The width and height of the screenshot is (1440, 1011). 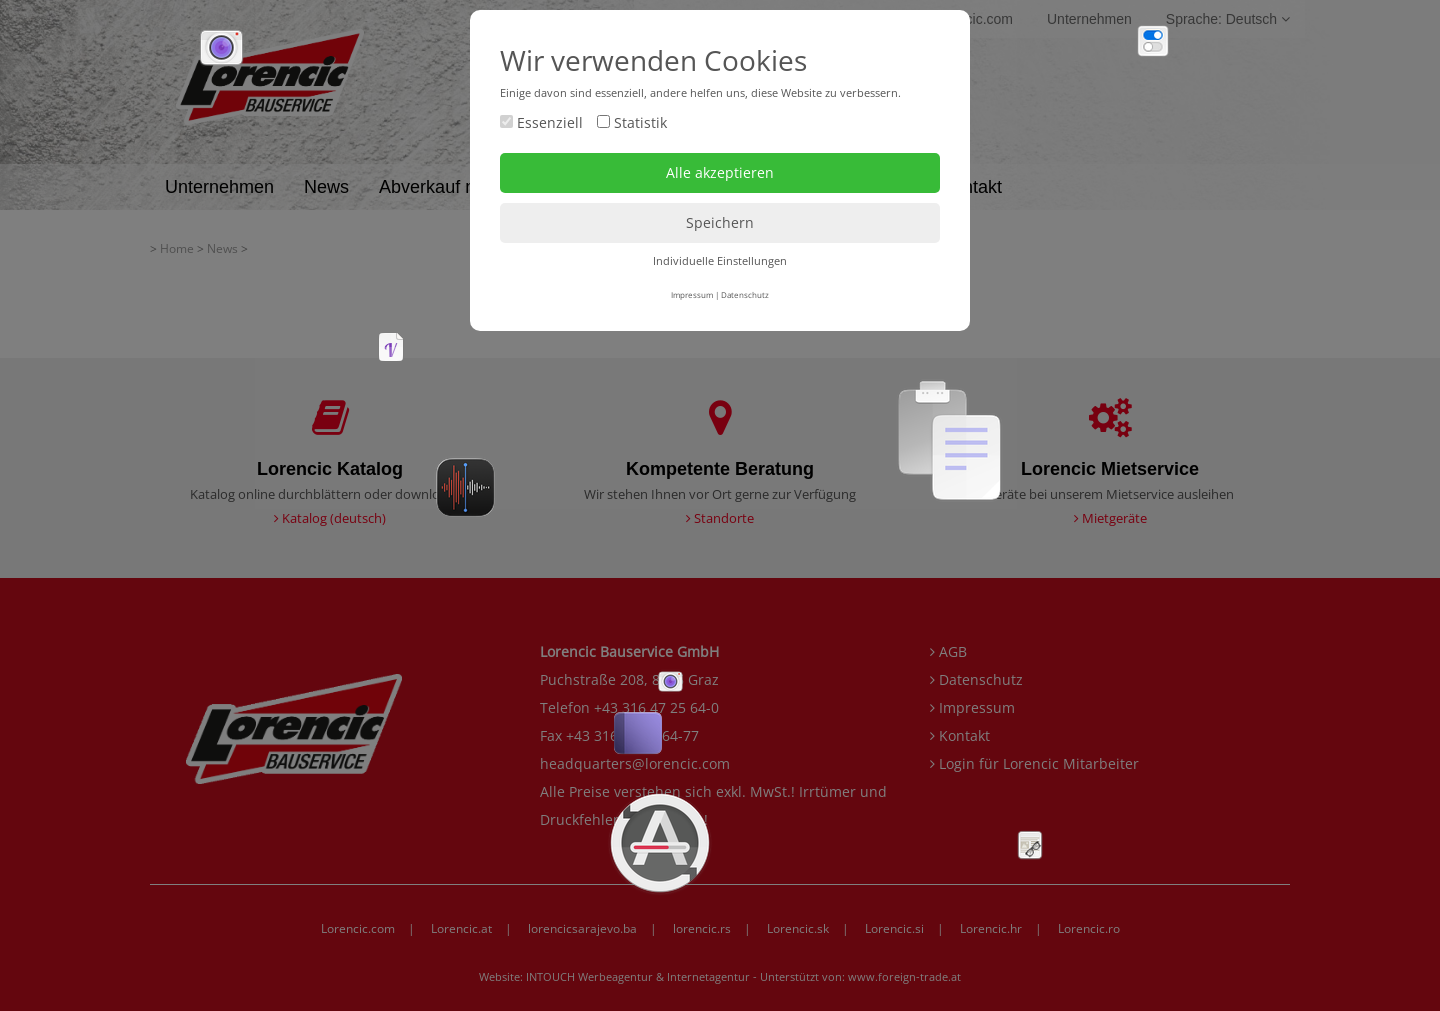 What do you see at coordinates (465, 487) in the screenshot?
I see `open voice memos app` at bounding box center [465, 487].